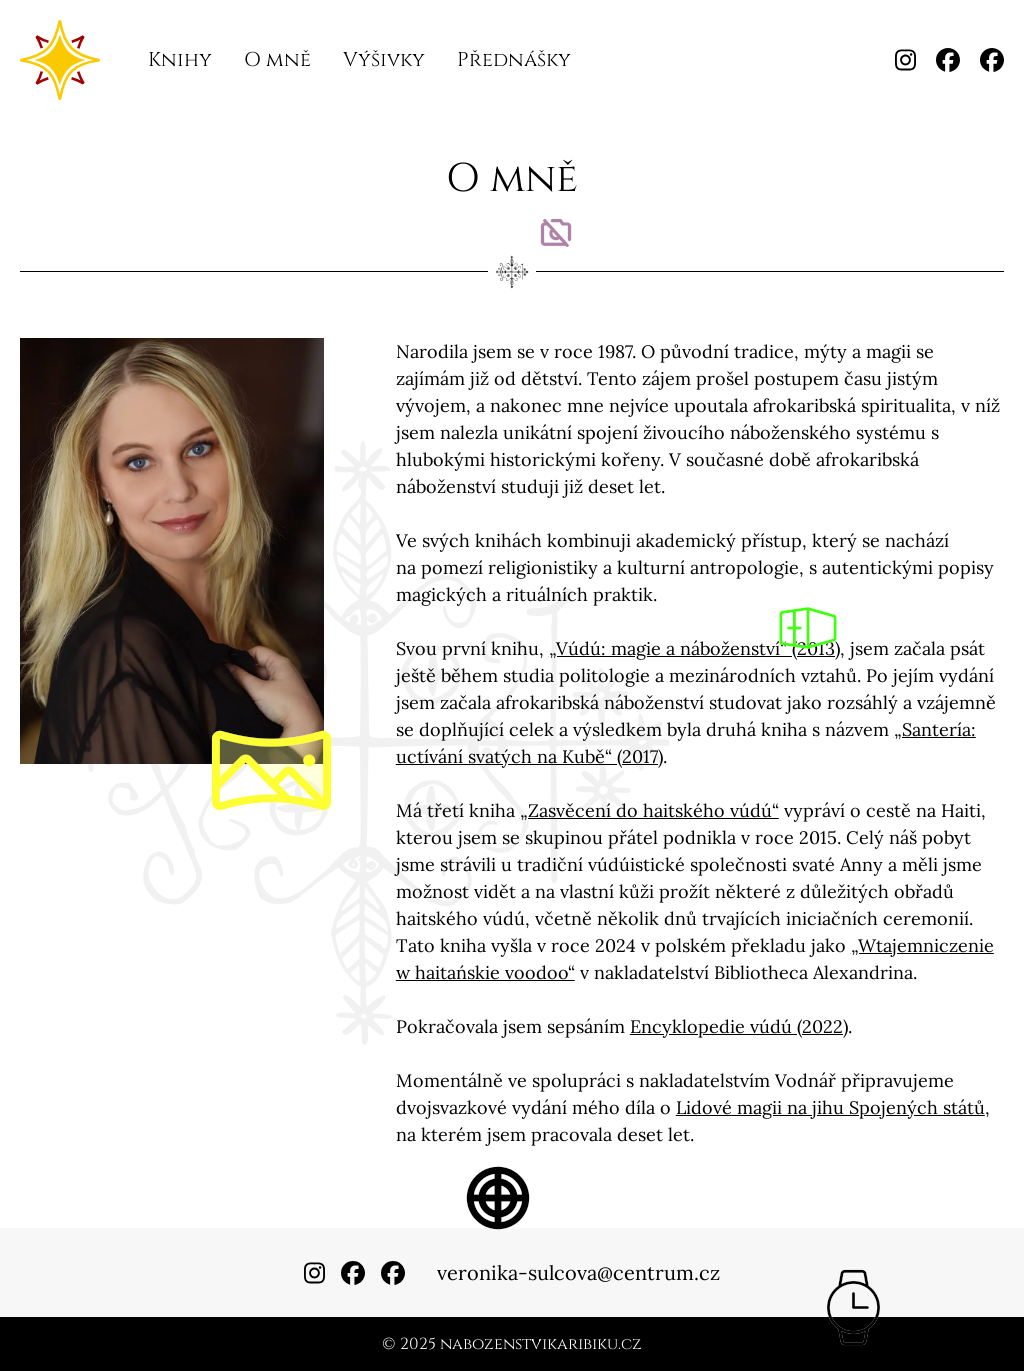  Describe the element at coordinates (498, 1198) in the screenshot. I see `view polar chart or radial data visualization` at that location.